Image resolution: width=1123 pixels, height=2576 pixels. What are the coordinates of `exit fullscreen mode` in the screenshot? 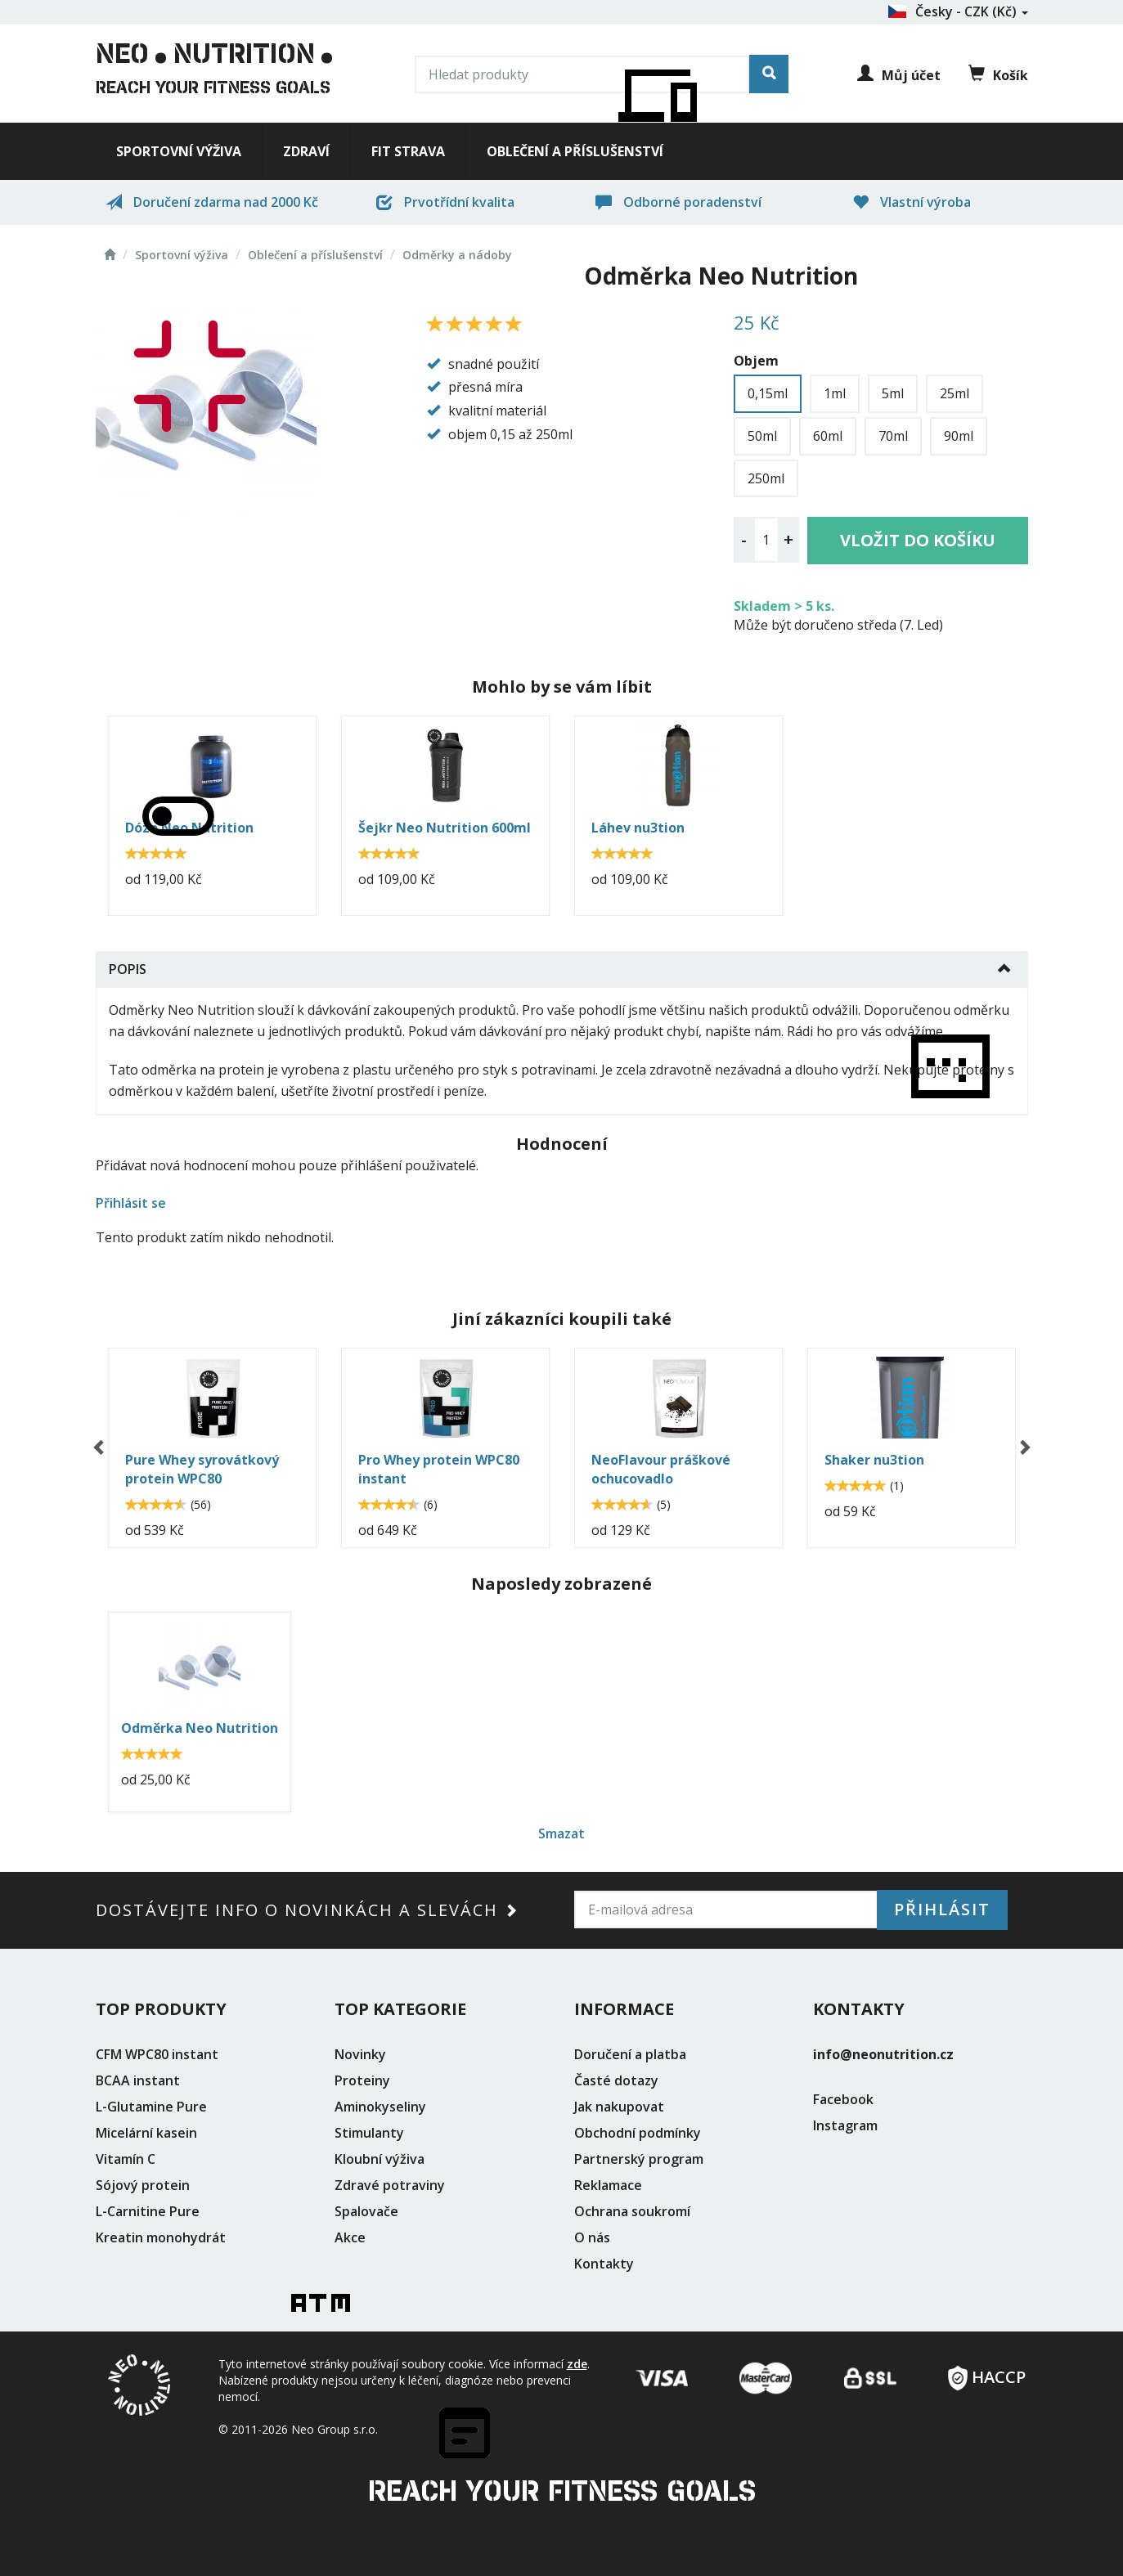 It's located at (190, 376).